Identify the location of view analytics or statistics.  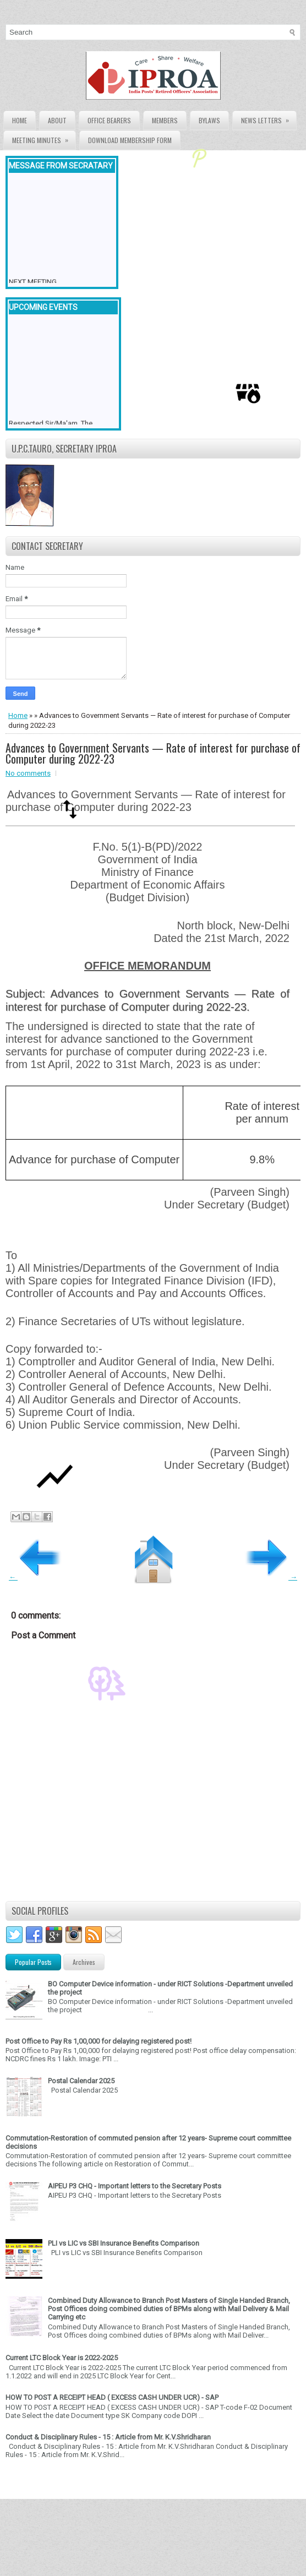
(54, 1476).